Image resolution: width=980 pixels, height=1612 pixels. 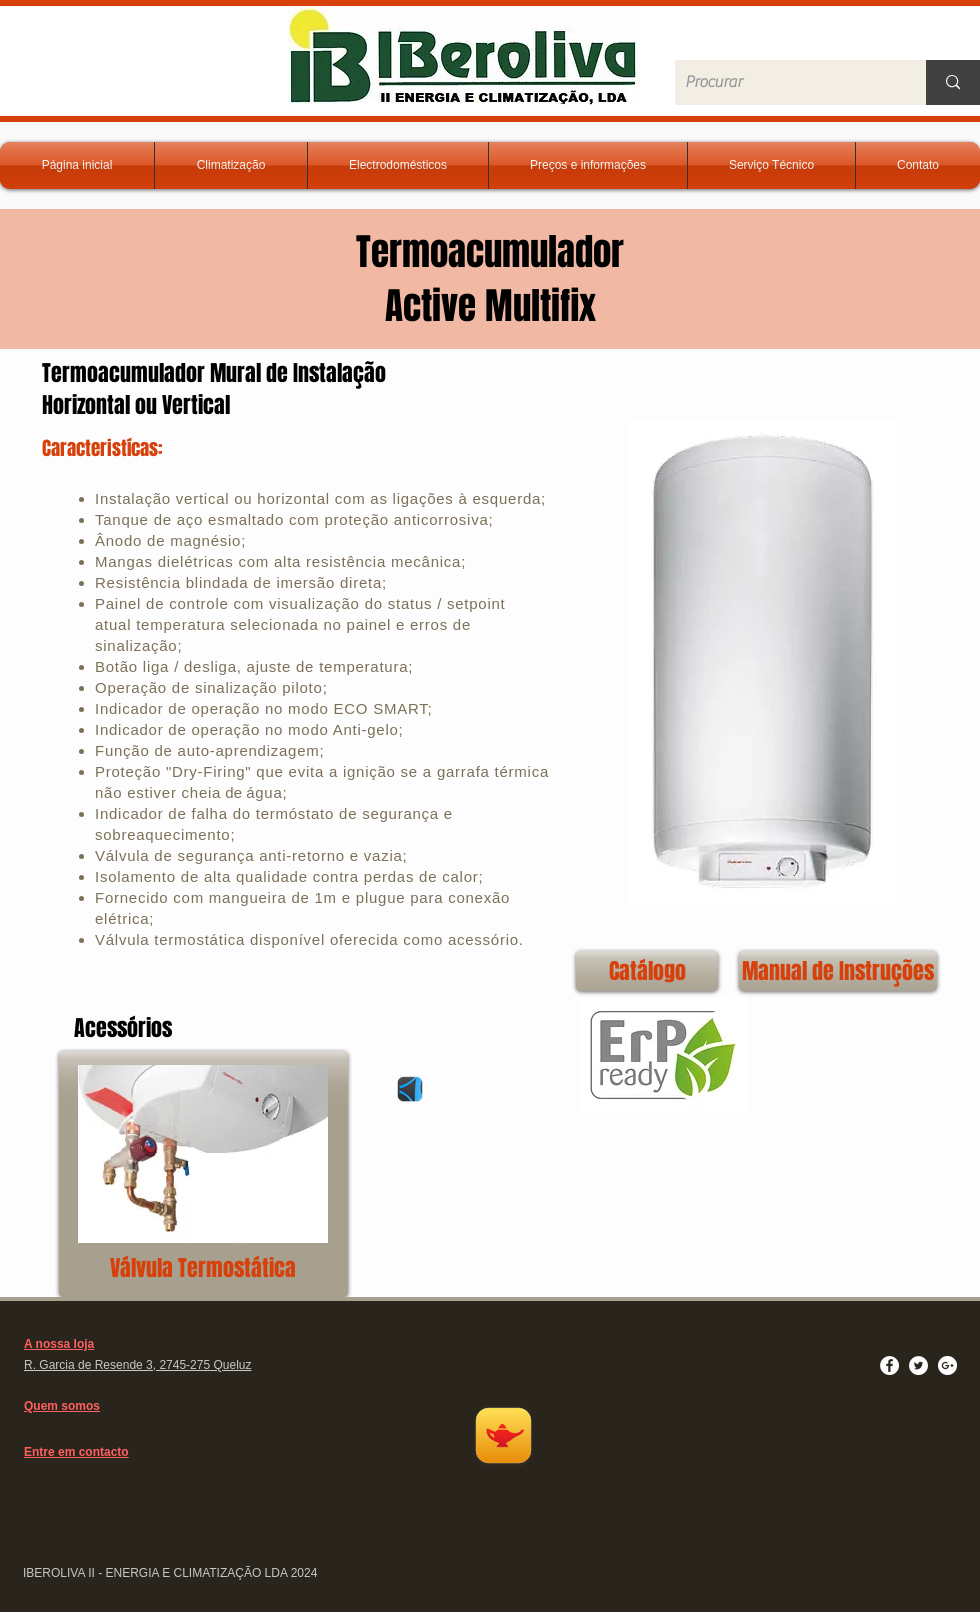 I want to click on open Adobe Acrobat Reader, so click(x=410, y=1089).